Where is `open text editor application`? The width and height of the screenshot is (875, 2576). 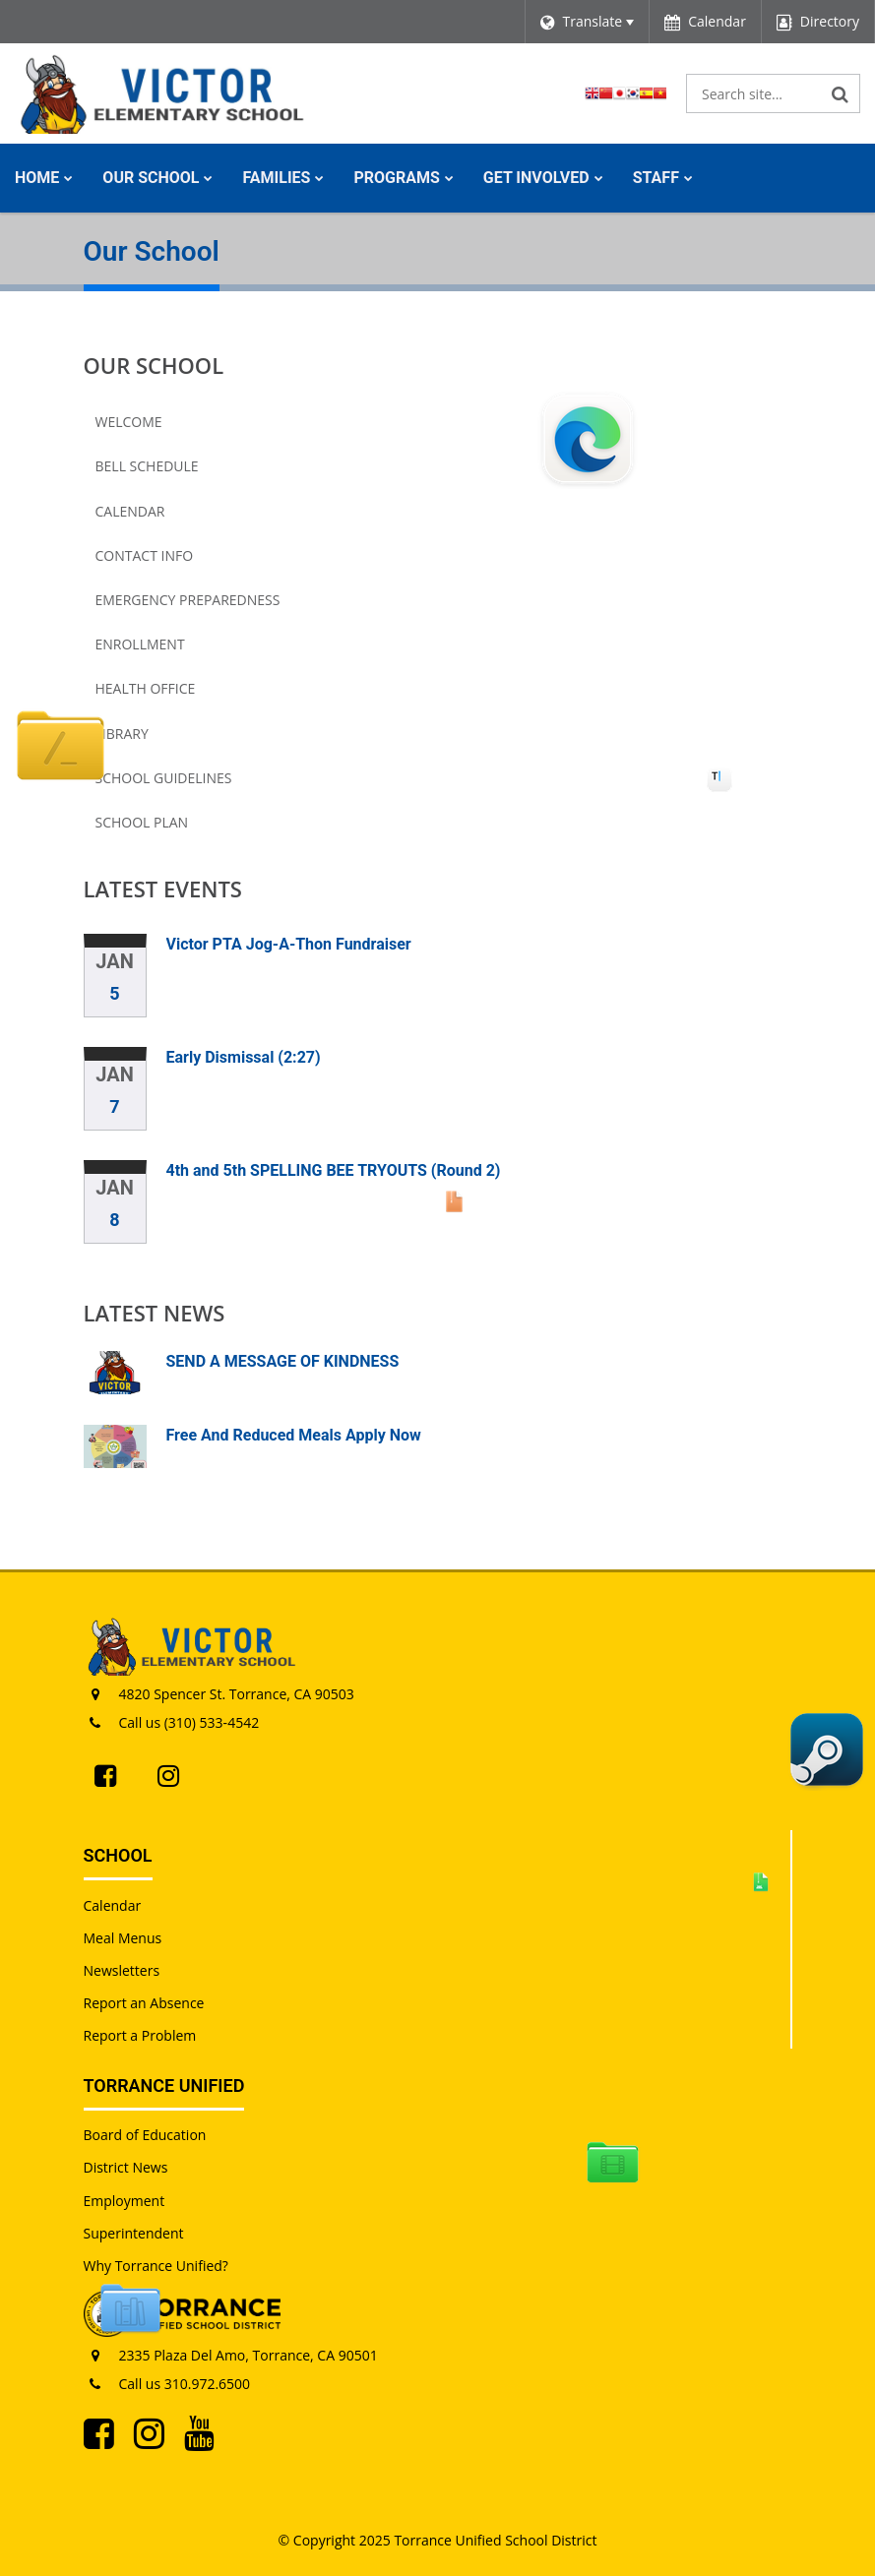
open text editor application is located at coordinates (719, 779).